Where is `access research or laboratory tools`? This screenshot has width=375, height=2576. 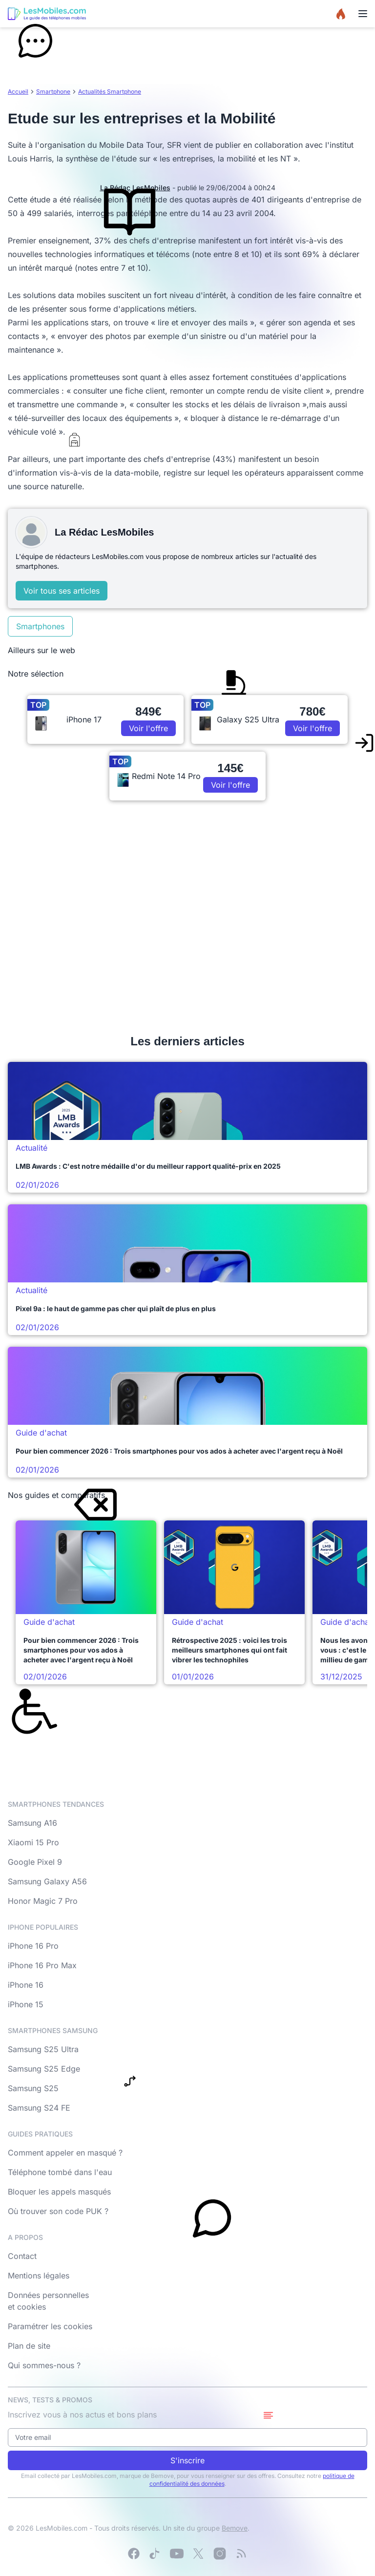 access research or laboratory tools is located at coordinates (234, 683).